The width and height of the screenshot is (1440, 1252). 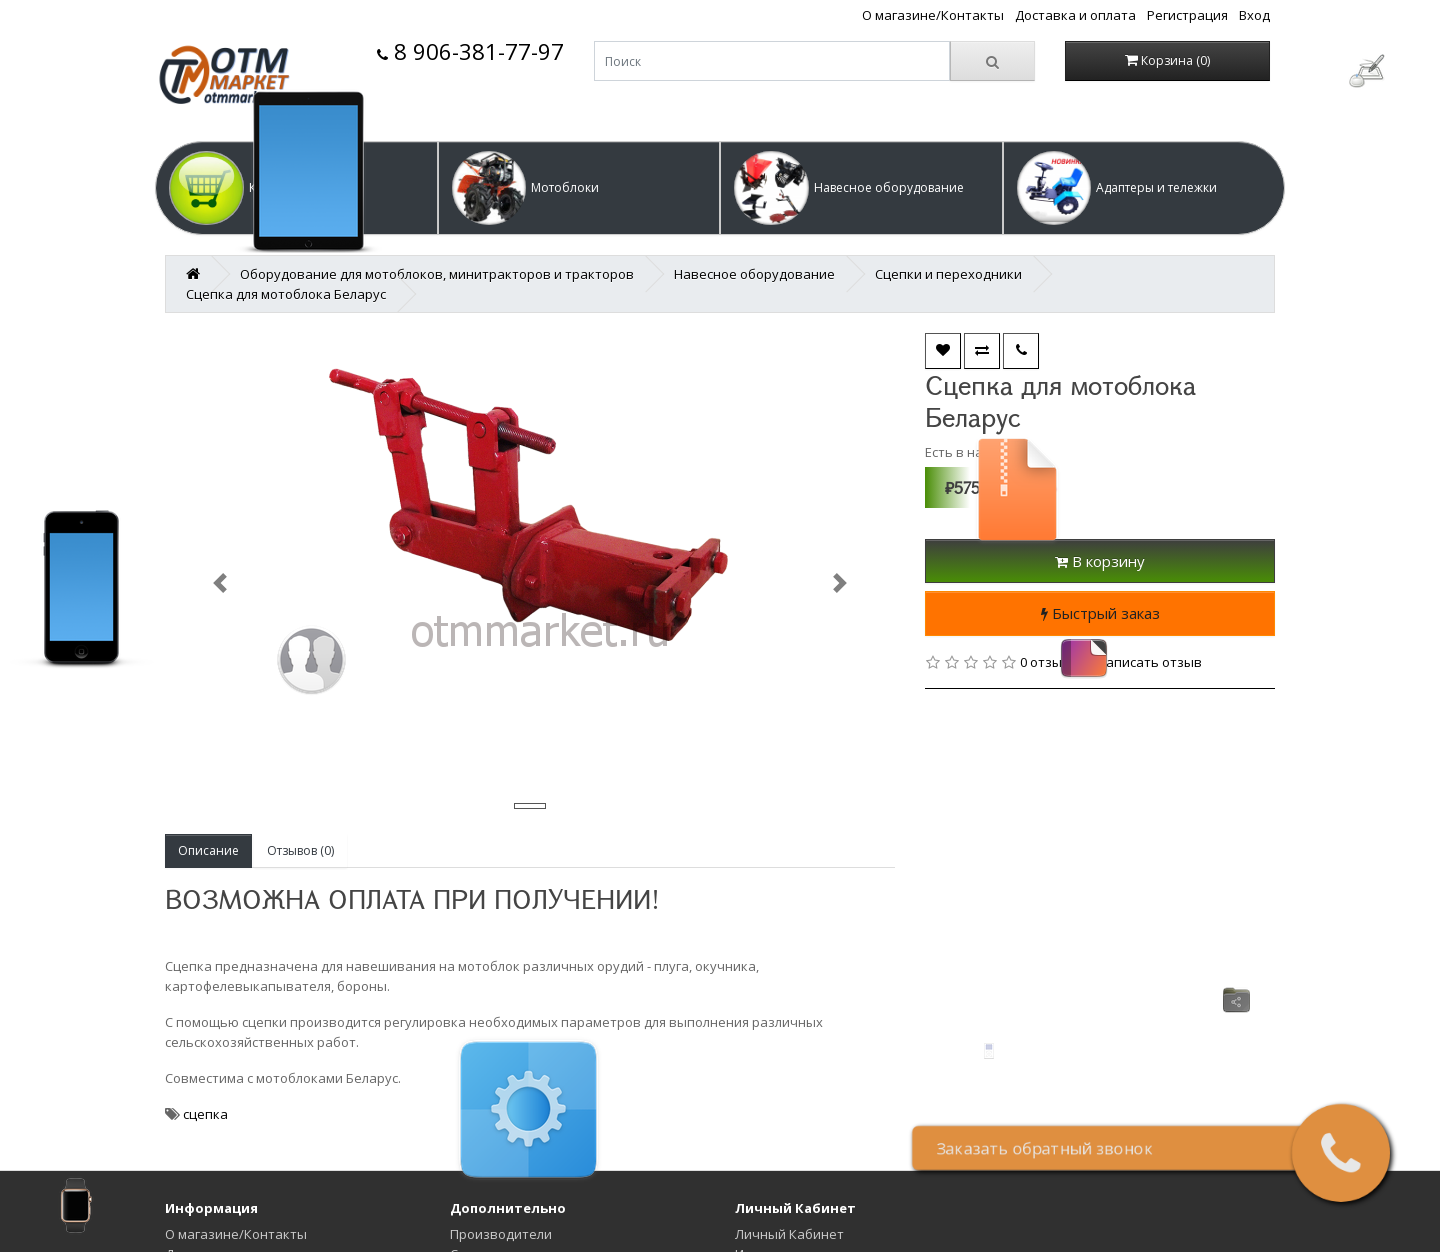 I want to click on an ARJ compressed archive file, so click(x=1017, y=491).